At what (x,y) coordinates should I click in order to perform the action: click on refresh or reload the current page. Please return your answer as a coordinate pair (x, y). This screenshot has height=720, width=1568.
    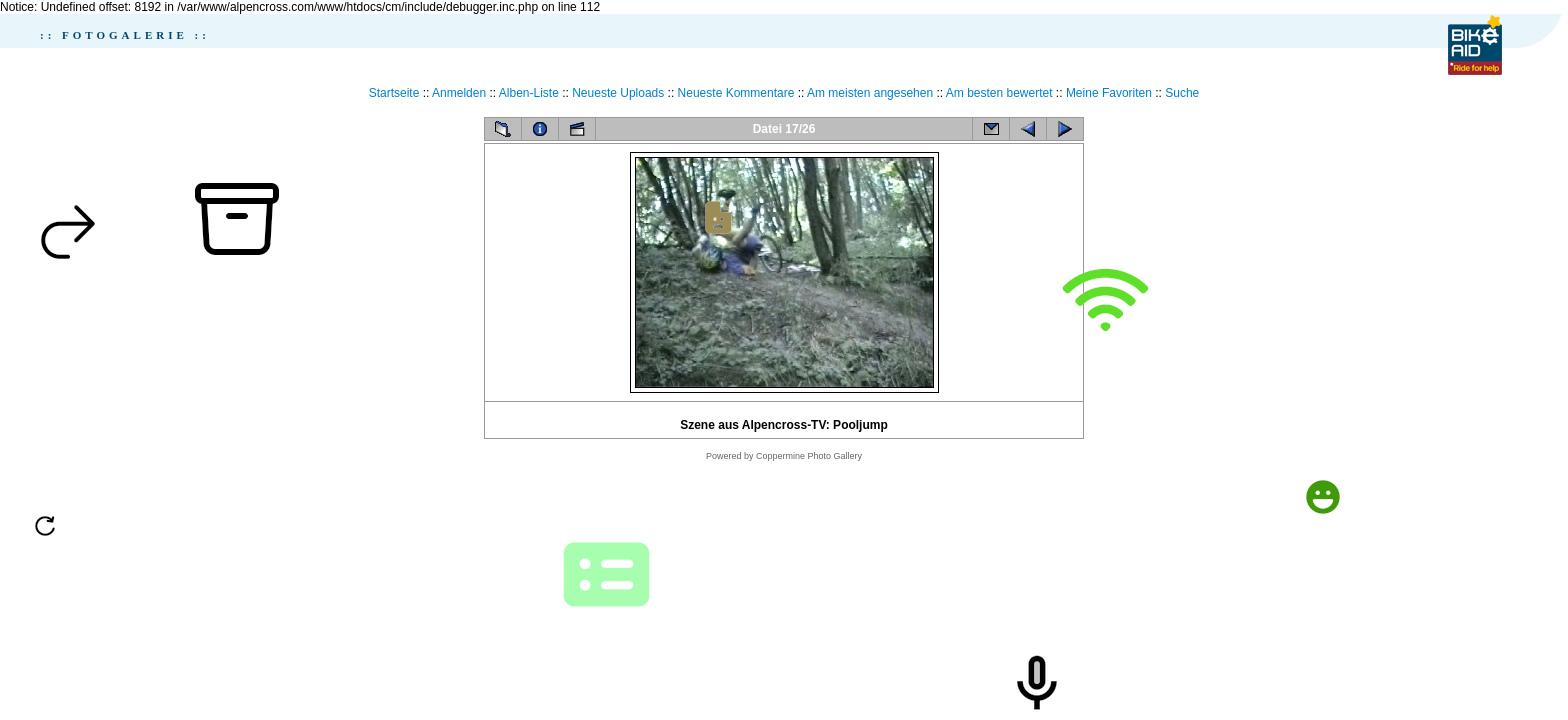
    Looking at the image, I should click on (45, 526).